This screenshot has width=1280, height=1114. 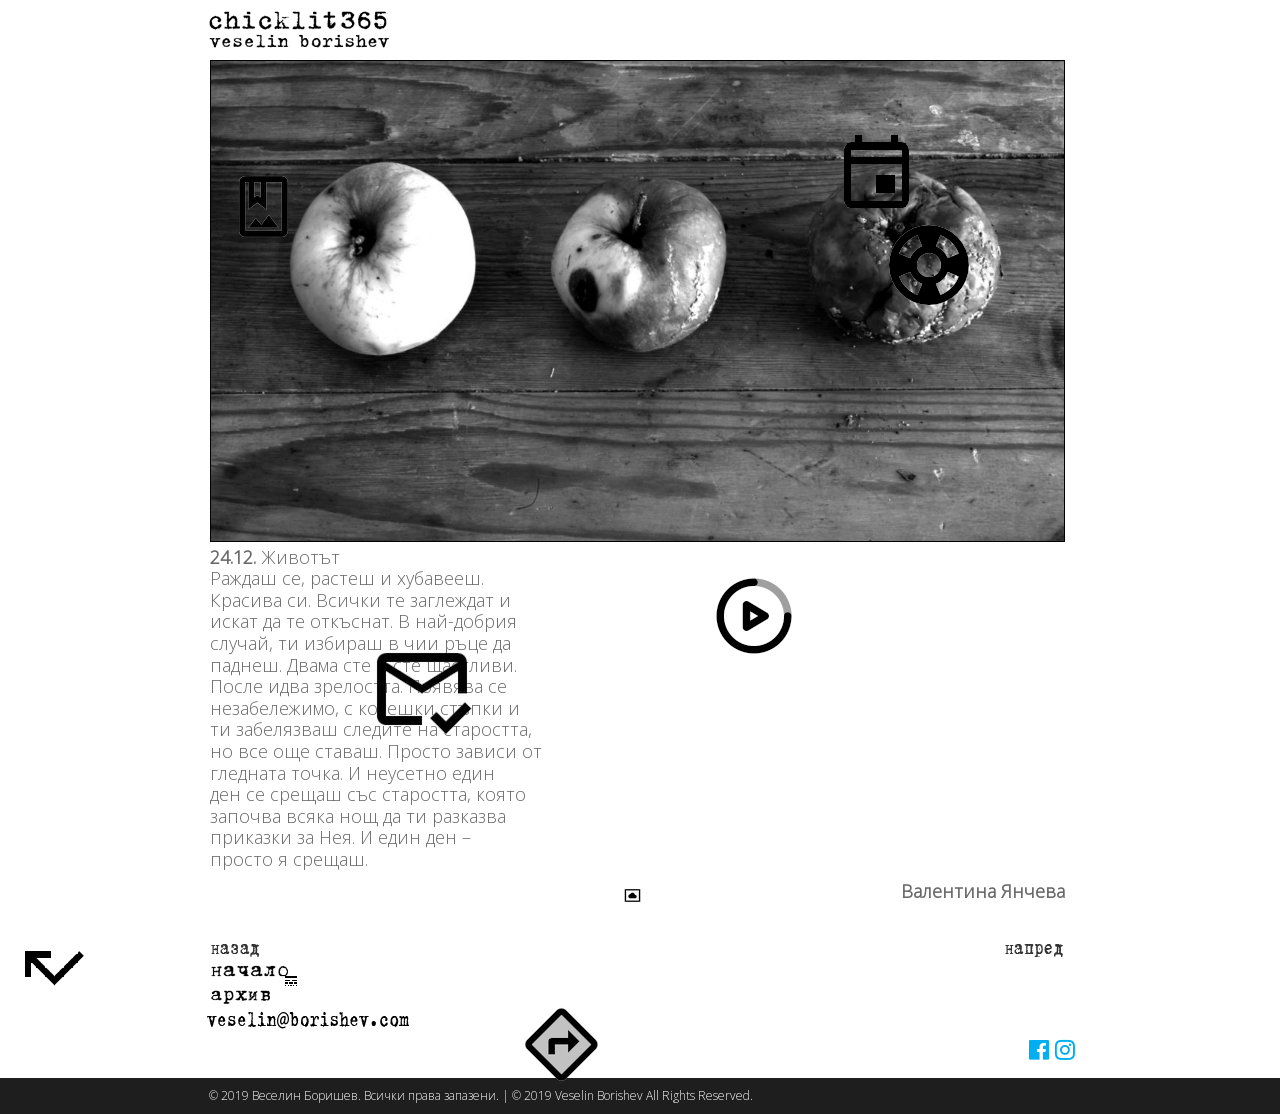 What do you see at coordinates (754, 616) in the screenshot?
I see `open Parsinta video learning platform` at bounding box center [754, 616].